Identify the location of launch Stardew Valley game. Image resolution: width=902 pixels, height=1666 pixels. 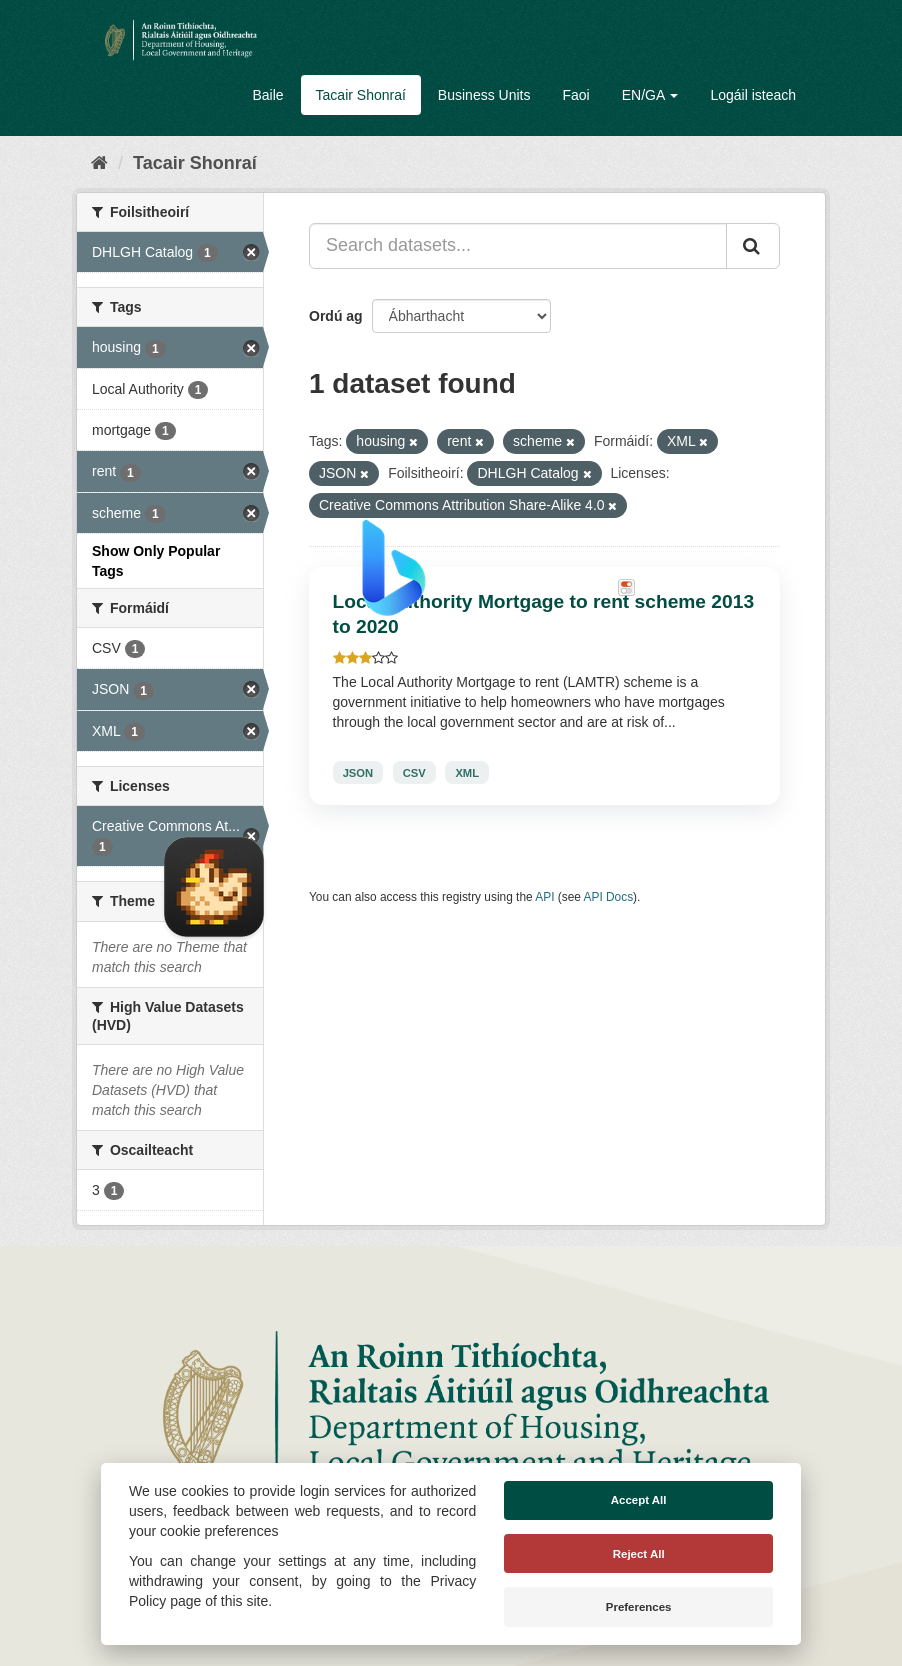
(214, 887).